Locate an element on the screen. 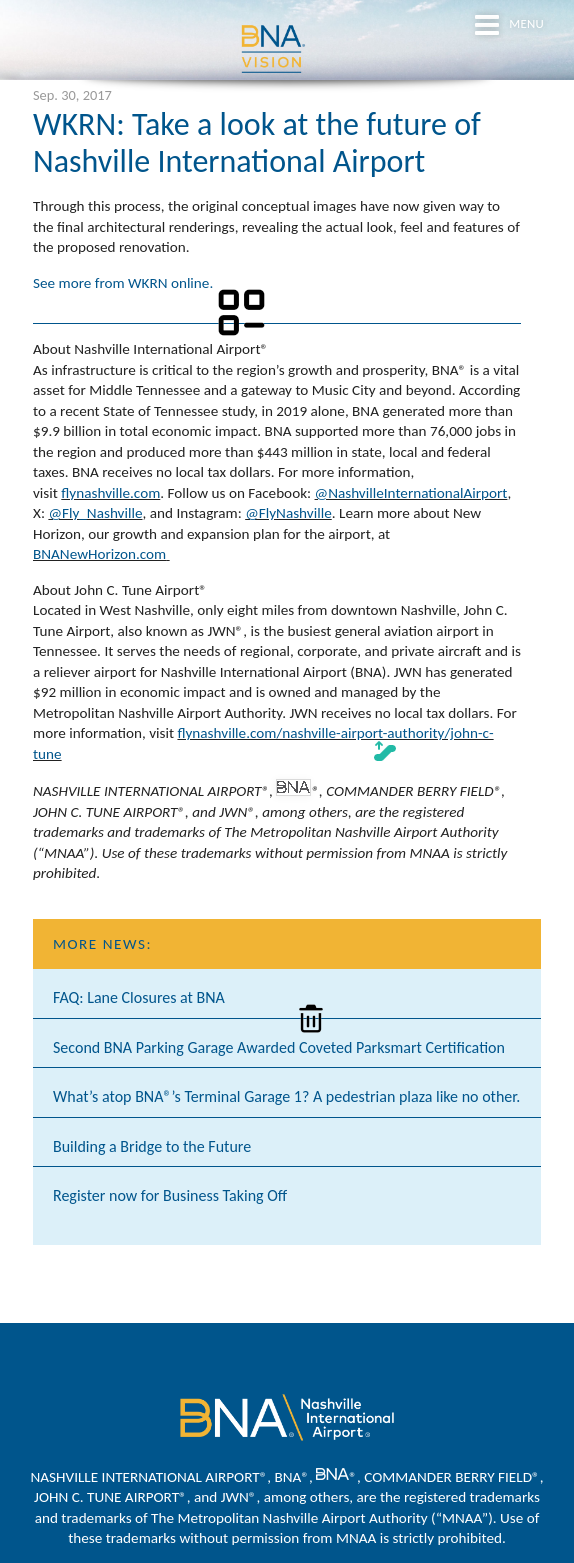  delete selected item is located at coordinates (311, 1019).